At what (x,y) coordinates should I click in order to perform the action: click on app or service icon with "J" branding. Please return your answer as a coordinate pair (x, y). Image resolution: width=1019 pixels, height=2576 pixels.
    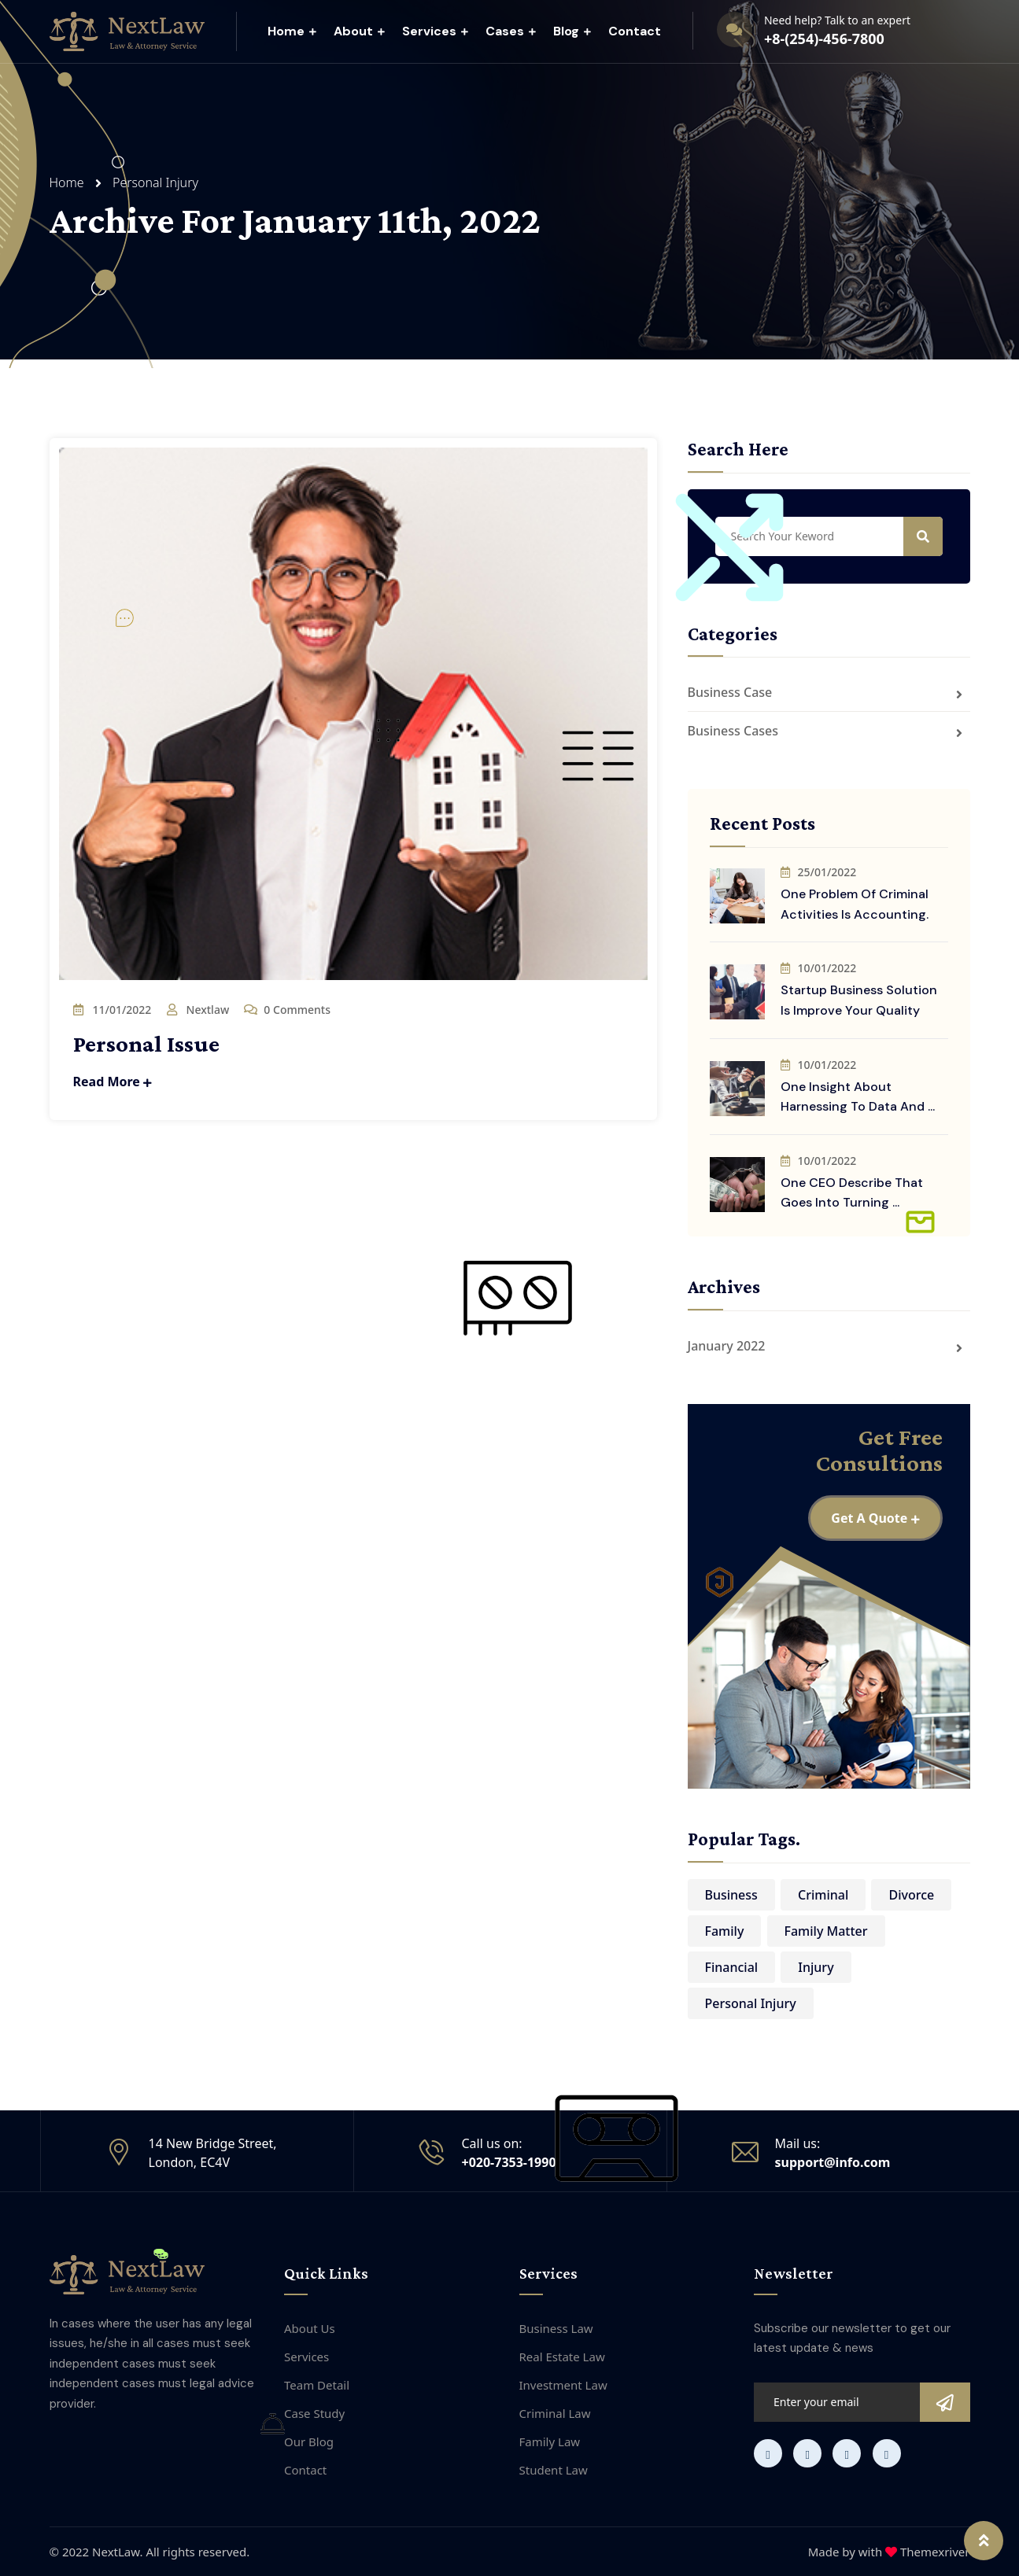
    Looking at the image, I should click on (719, 1582).